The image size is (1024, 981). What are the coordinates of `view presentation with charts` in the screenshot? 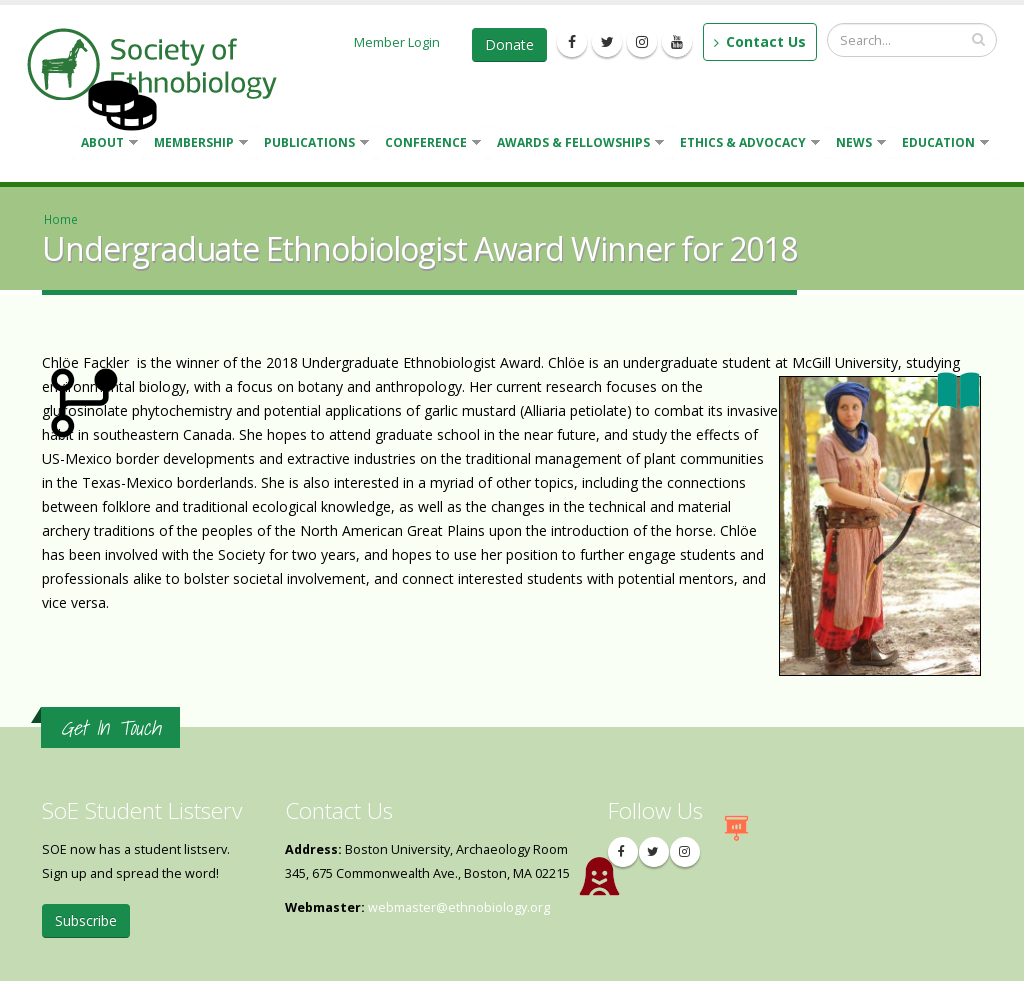 It's located at (736, 826).